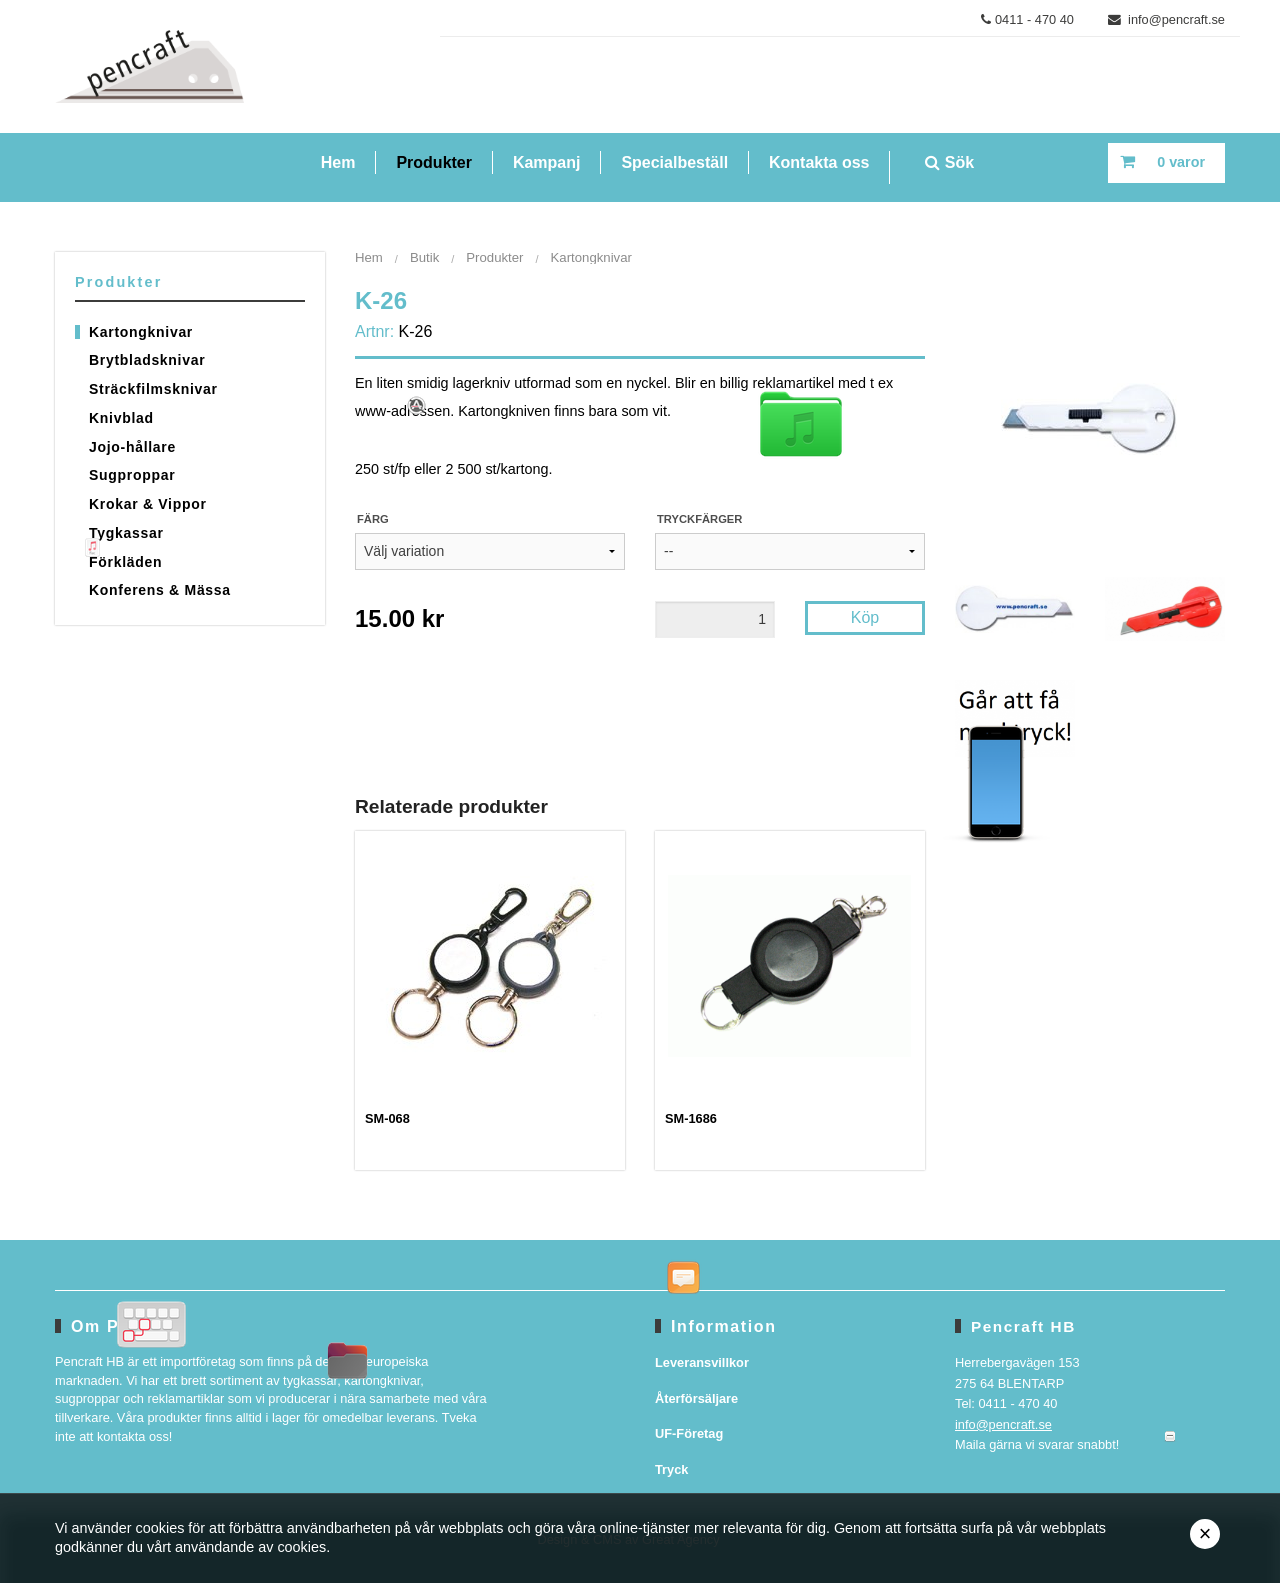 The width and height of the screenshot is (1280, 1583). I want to click on iPhone SE device icon for system identification, so click(996, 784).